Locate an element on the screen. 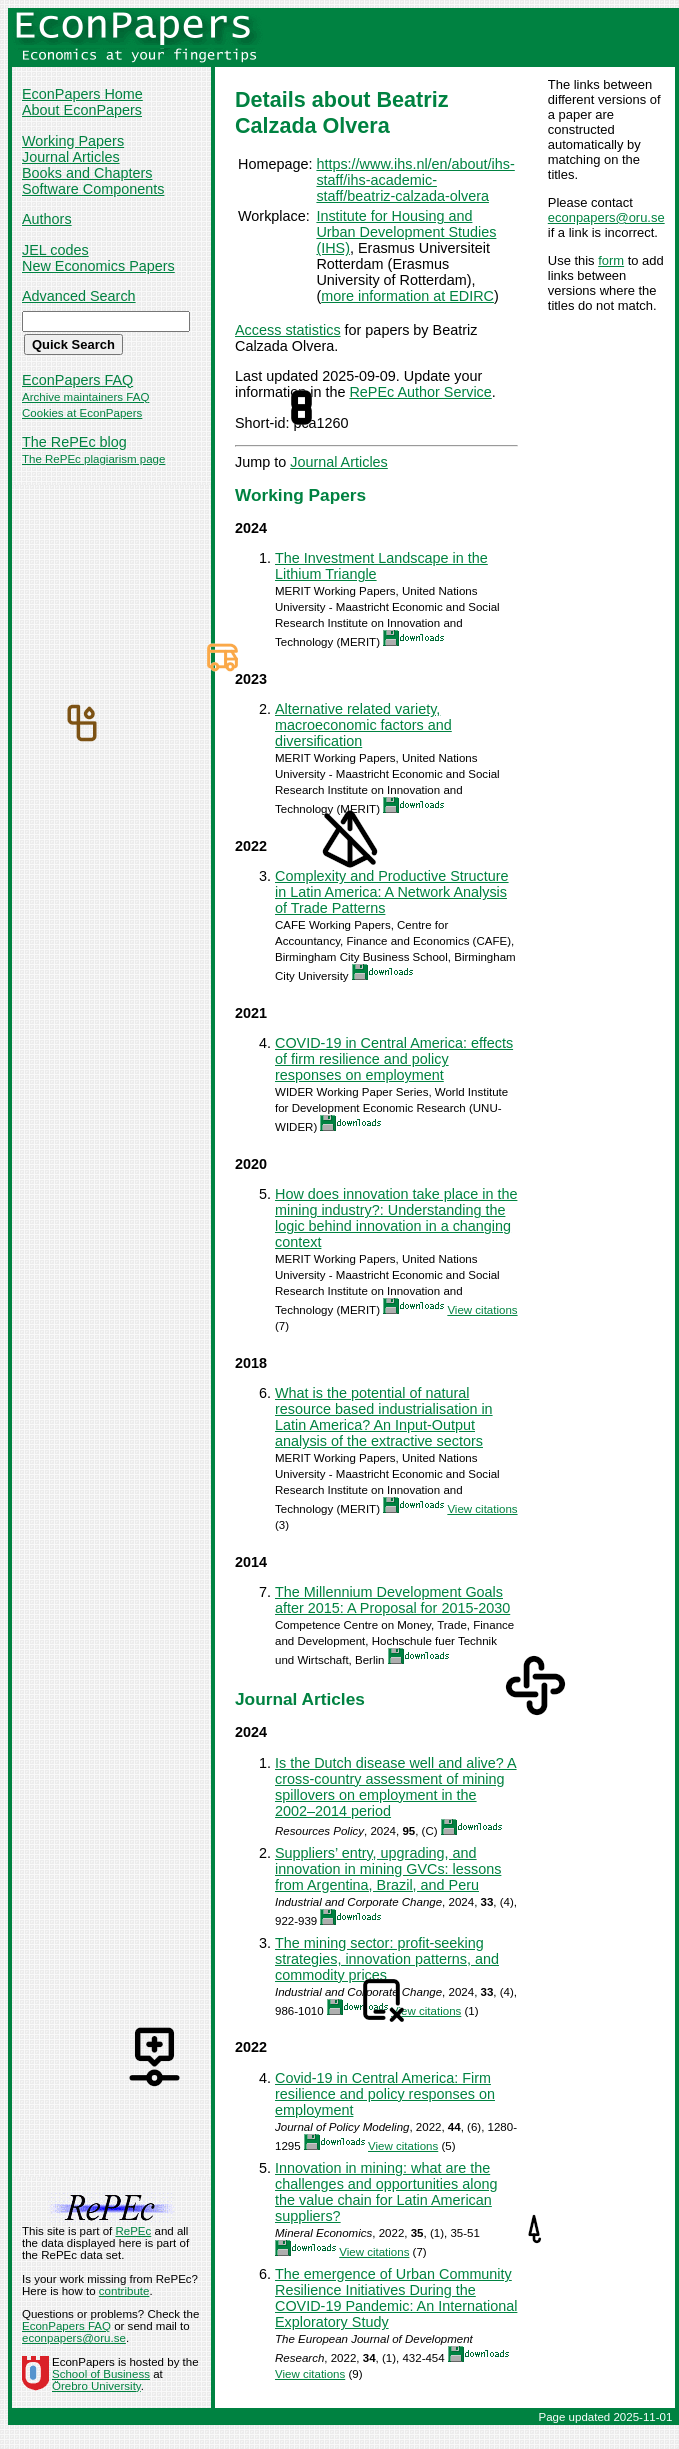 Image resolution: width=679 pixels, height=2449 pixels. indicates item number 8 in a list or sequence is located at coordinates (301, 407).